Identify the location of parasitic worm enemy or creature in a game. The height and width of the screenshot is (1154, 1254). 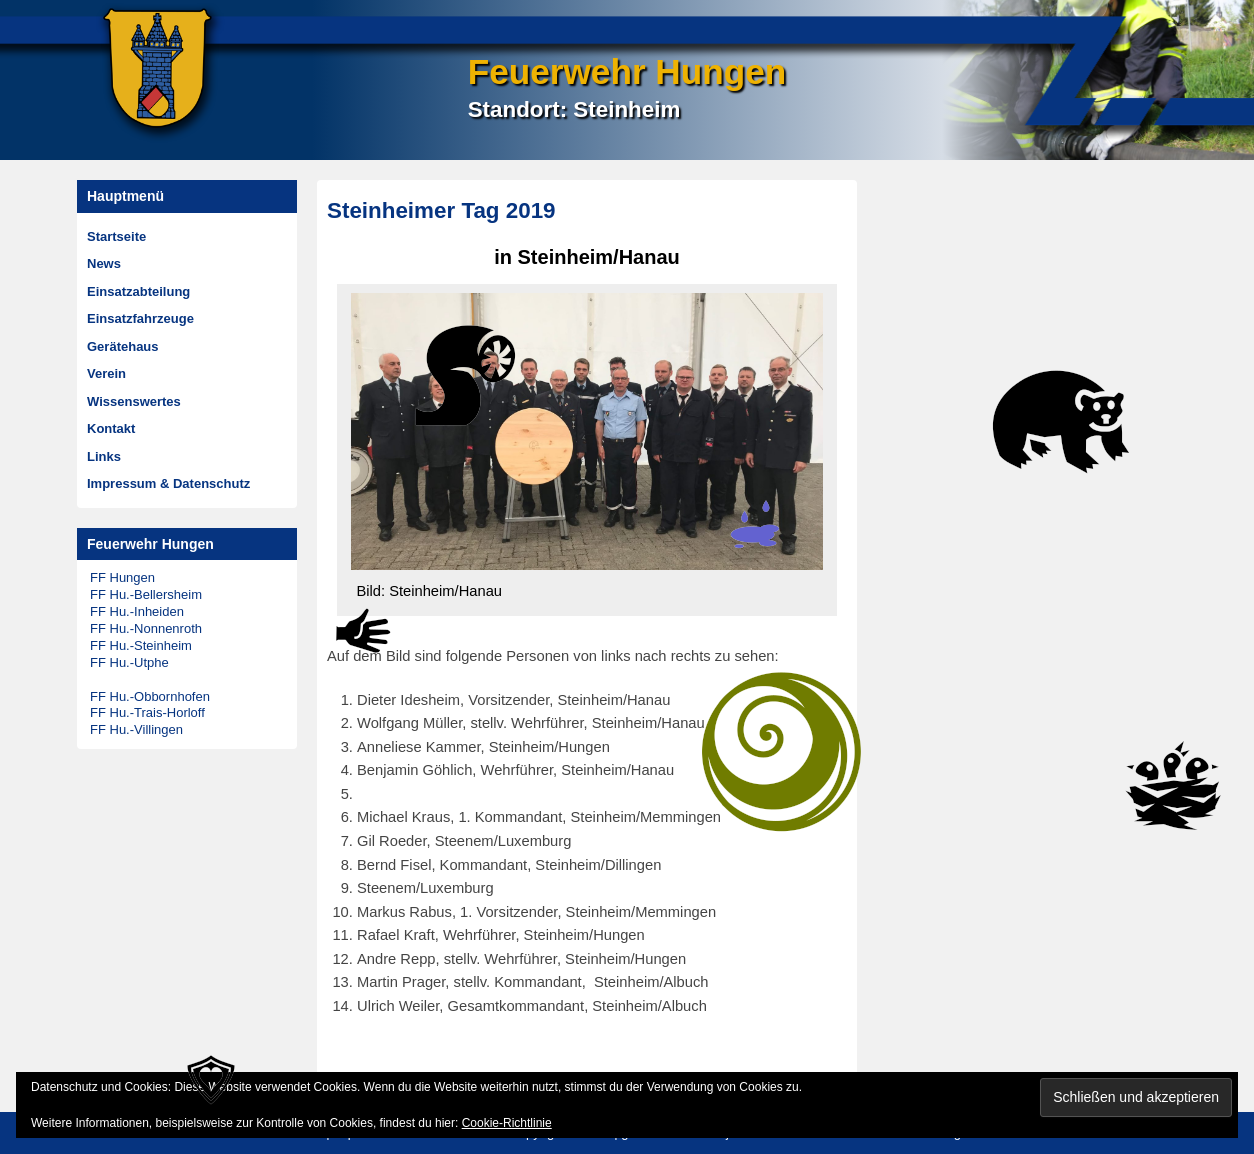
(465, 375).